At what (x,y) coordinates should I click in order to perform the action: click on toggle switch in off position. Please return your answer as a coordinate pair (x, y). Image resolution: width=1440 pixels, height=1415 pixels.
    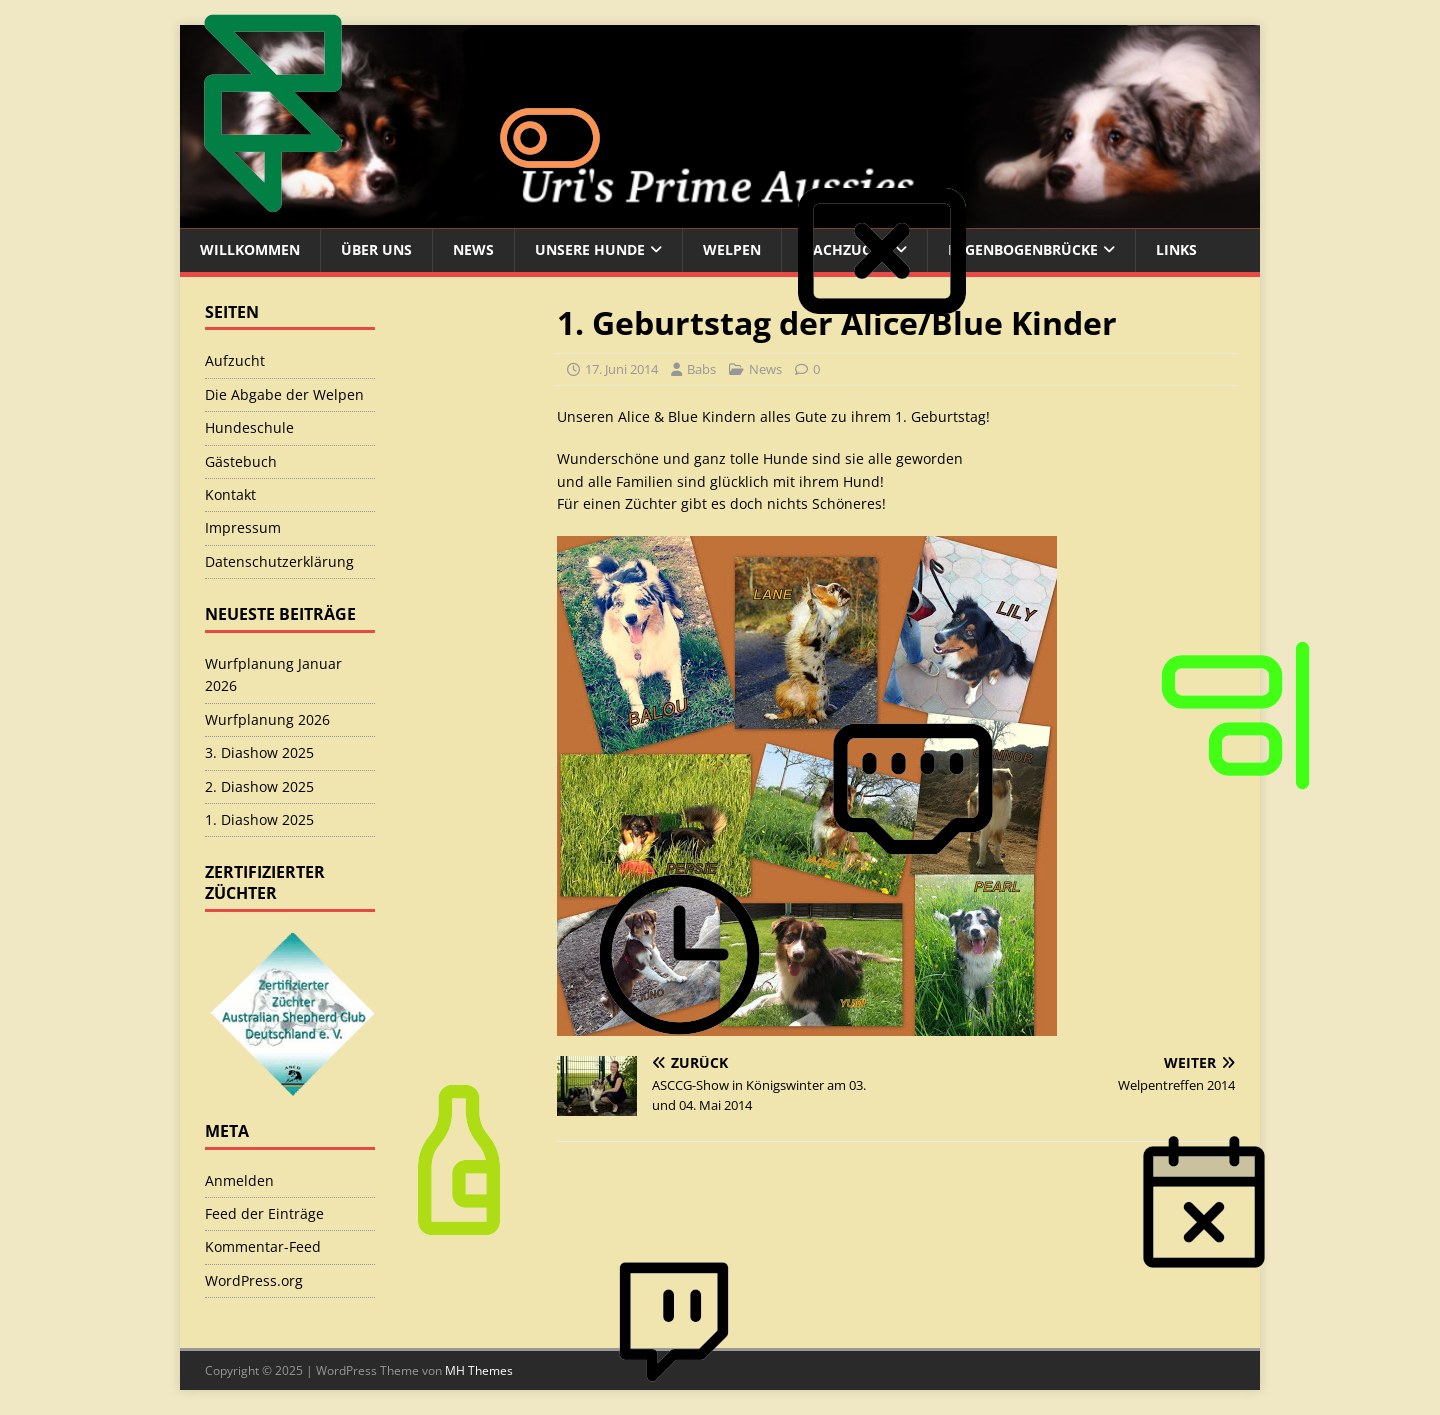
    Looking at the image, I should click on (550, 138).